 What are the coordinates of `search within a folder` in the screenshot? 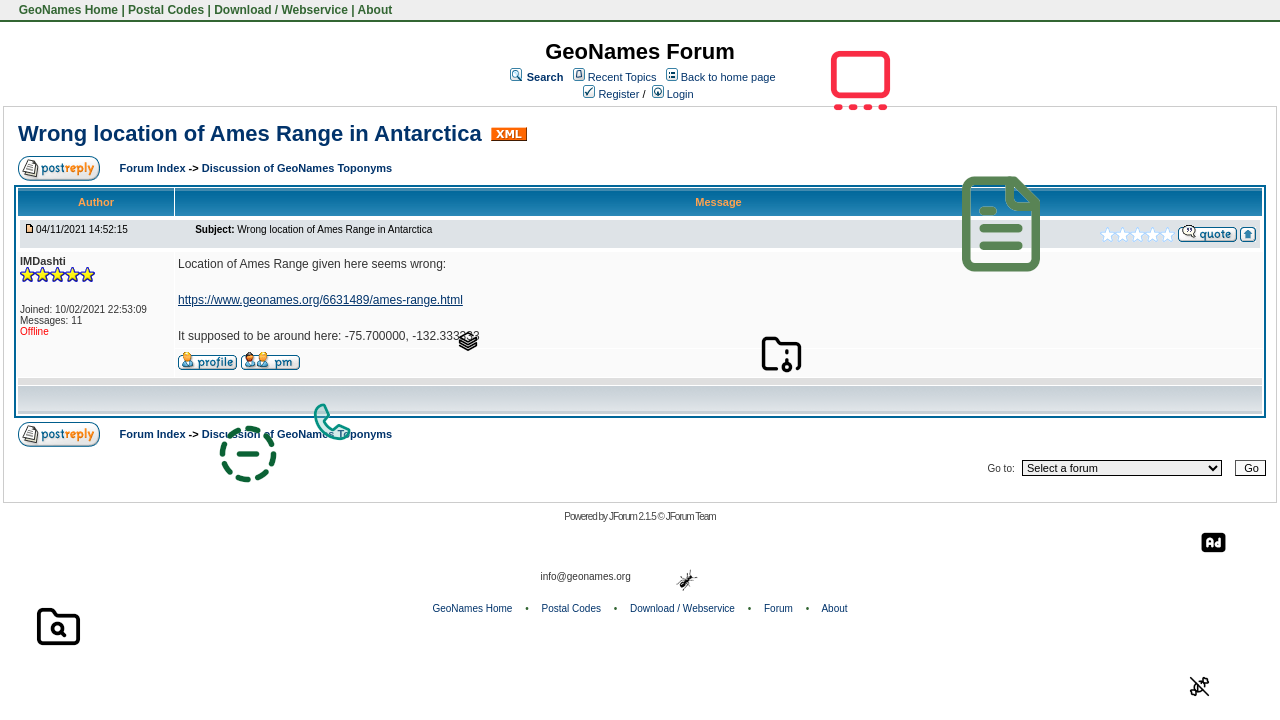 It's located at (58, 627).